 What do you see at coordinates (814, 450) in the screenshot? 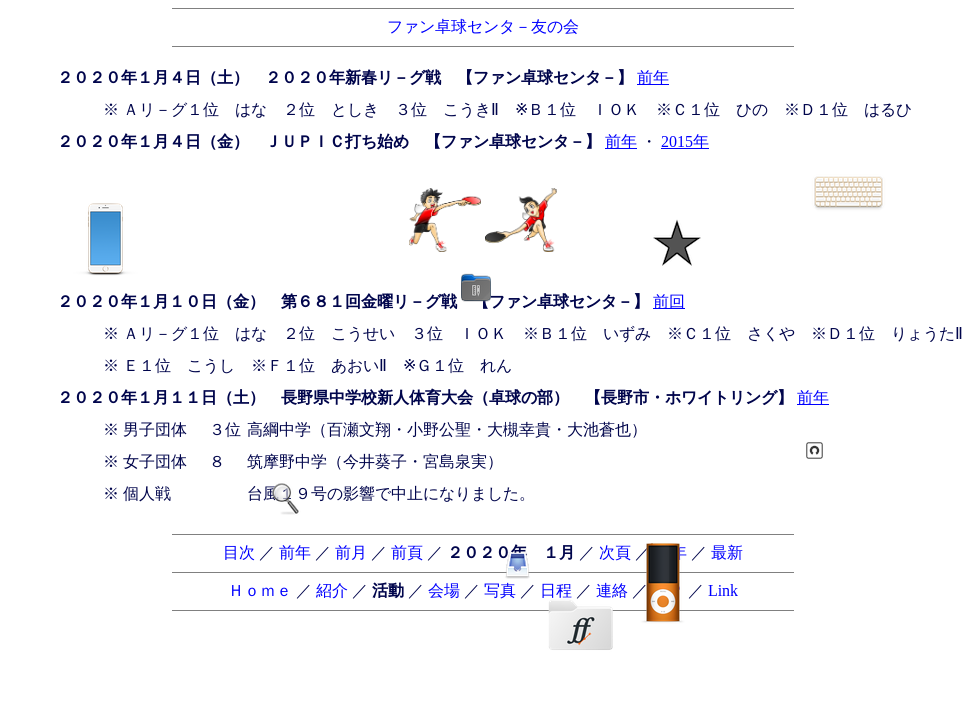
I see `open déjà dup backup utility` at bounding box center [814, 450].